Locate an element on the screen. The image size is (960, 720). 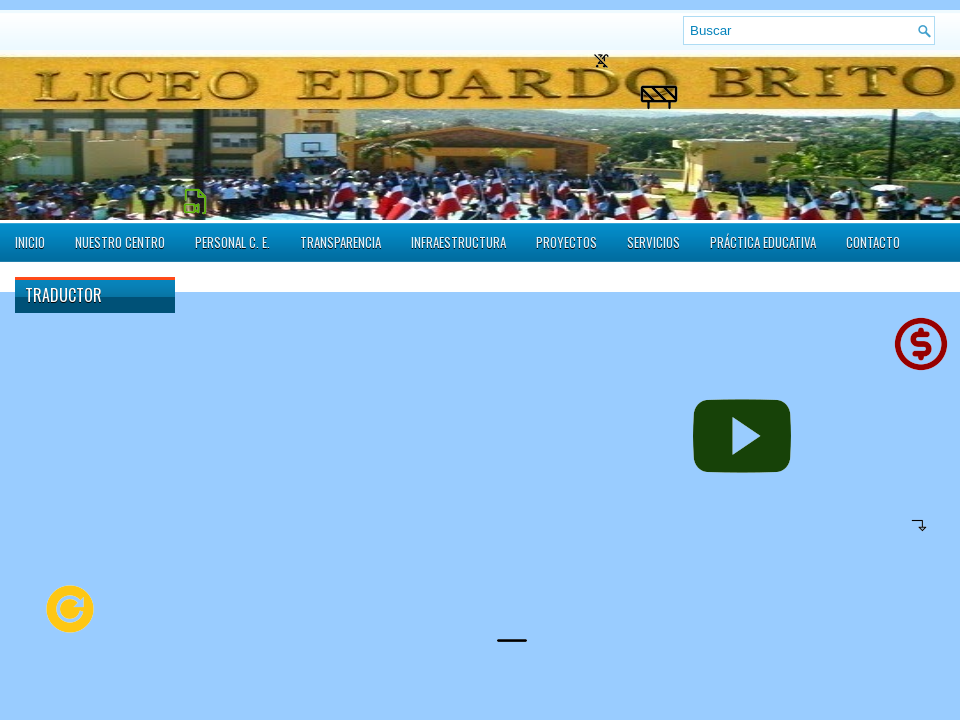
refresh or reload content is located at coordinates (70, 609).